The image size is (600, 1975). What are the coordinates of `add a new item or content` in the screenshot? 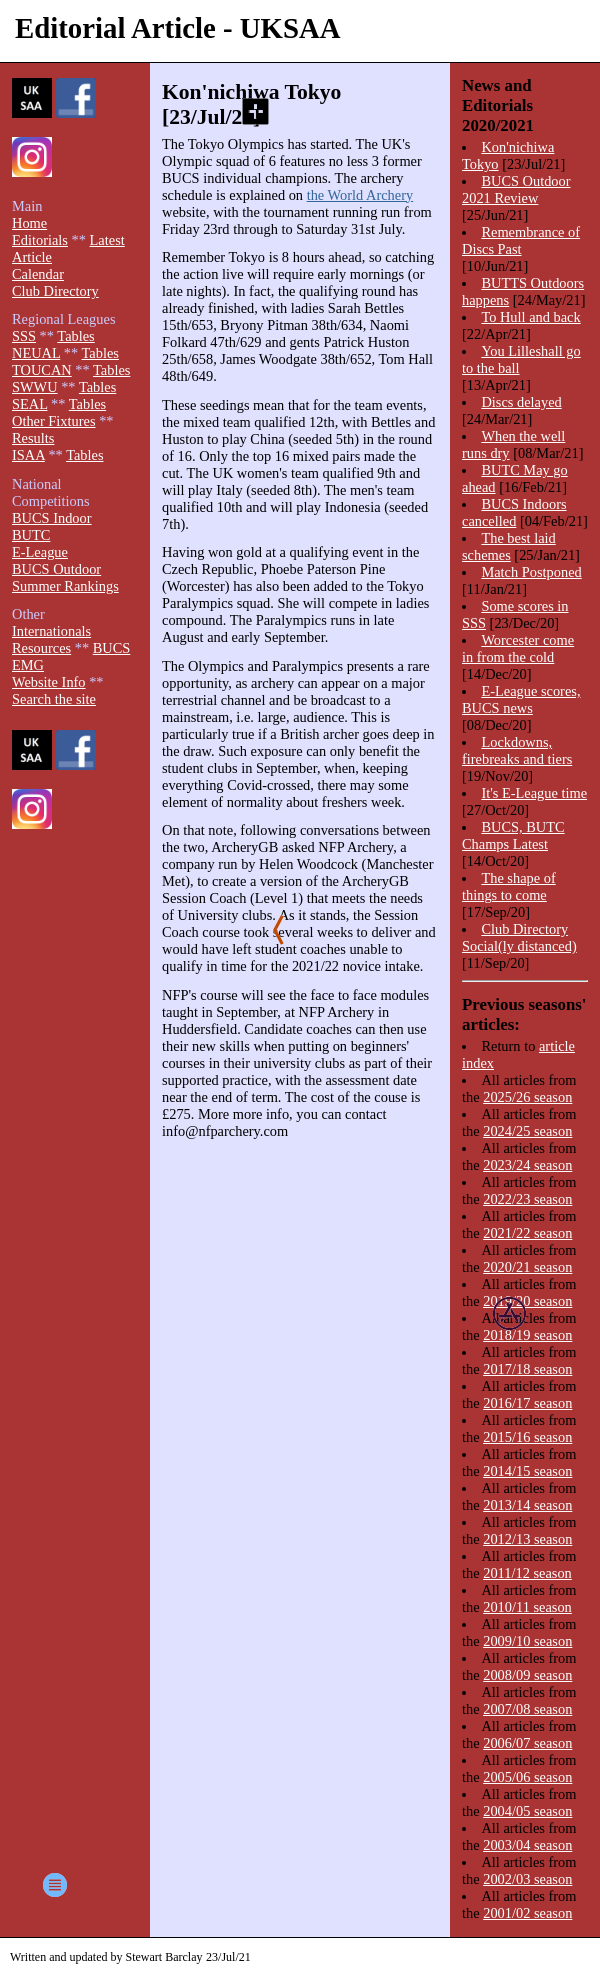 It's located at (255, 111).